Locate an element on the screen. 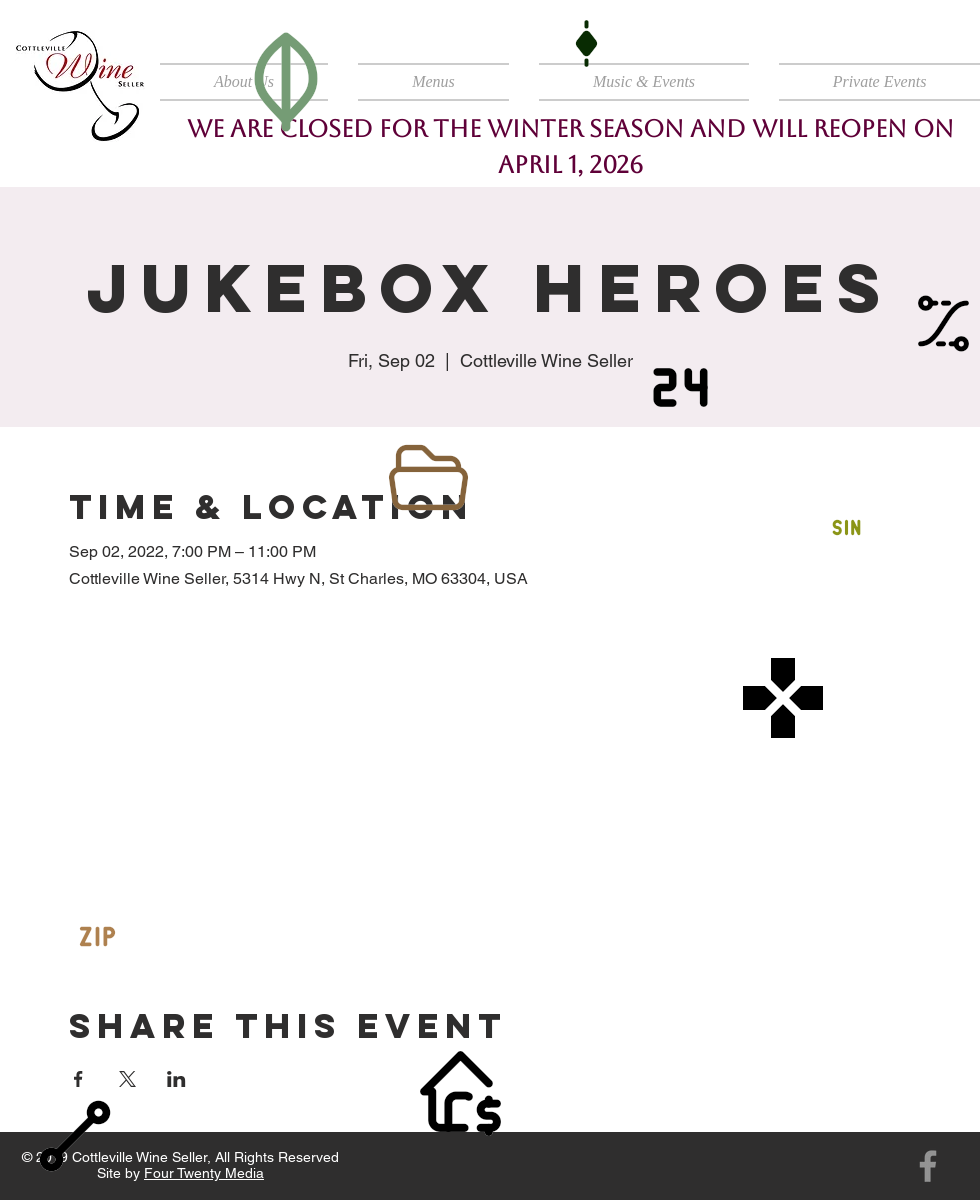  compress files into a zip archive is located at coordinates (97, 936).